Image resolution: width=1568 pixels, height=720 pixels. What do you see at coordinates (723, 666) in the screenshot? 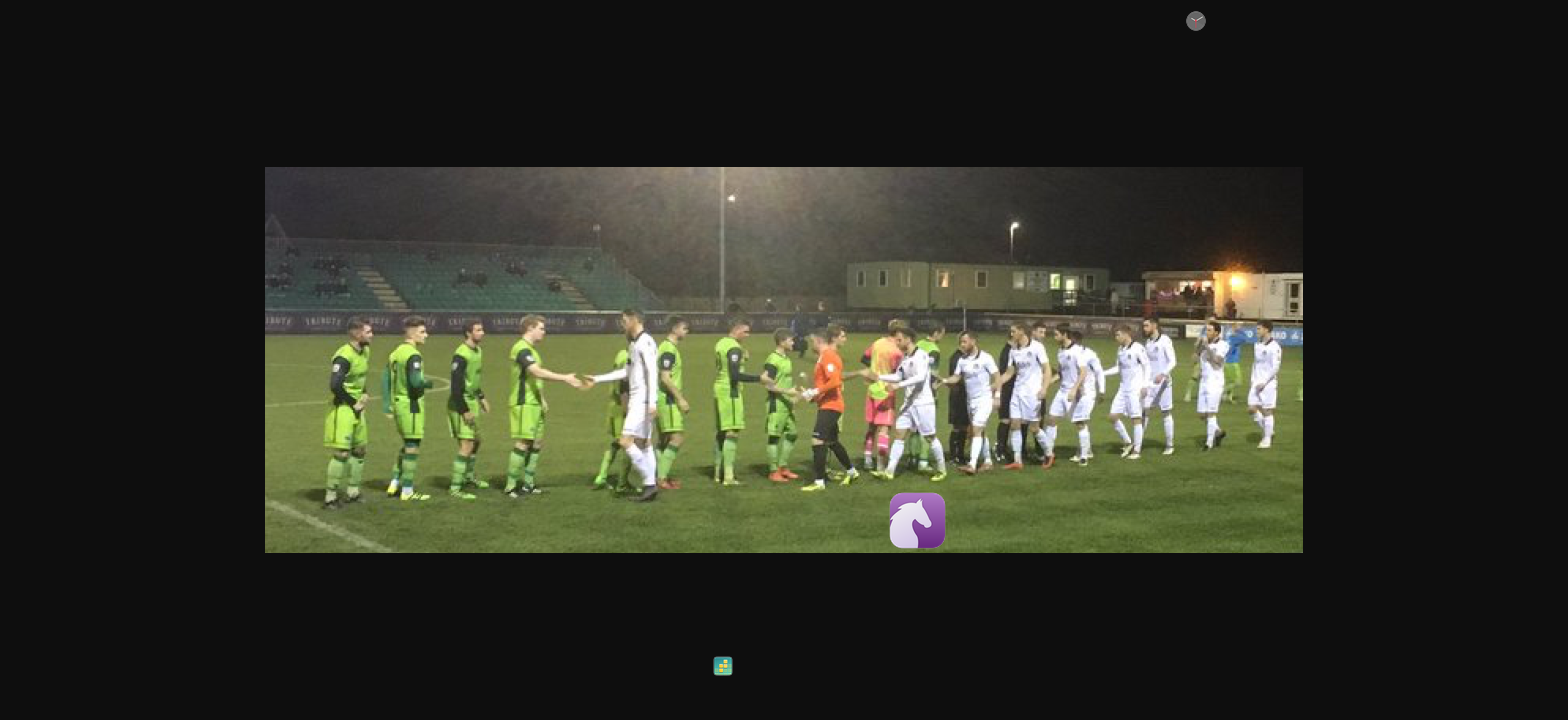
I see `launch quadrapassel tetris-style puzzle game` at bounding box center [723, 666].